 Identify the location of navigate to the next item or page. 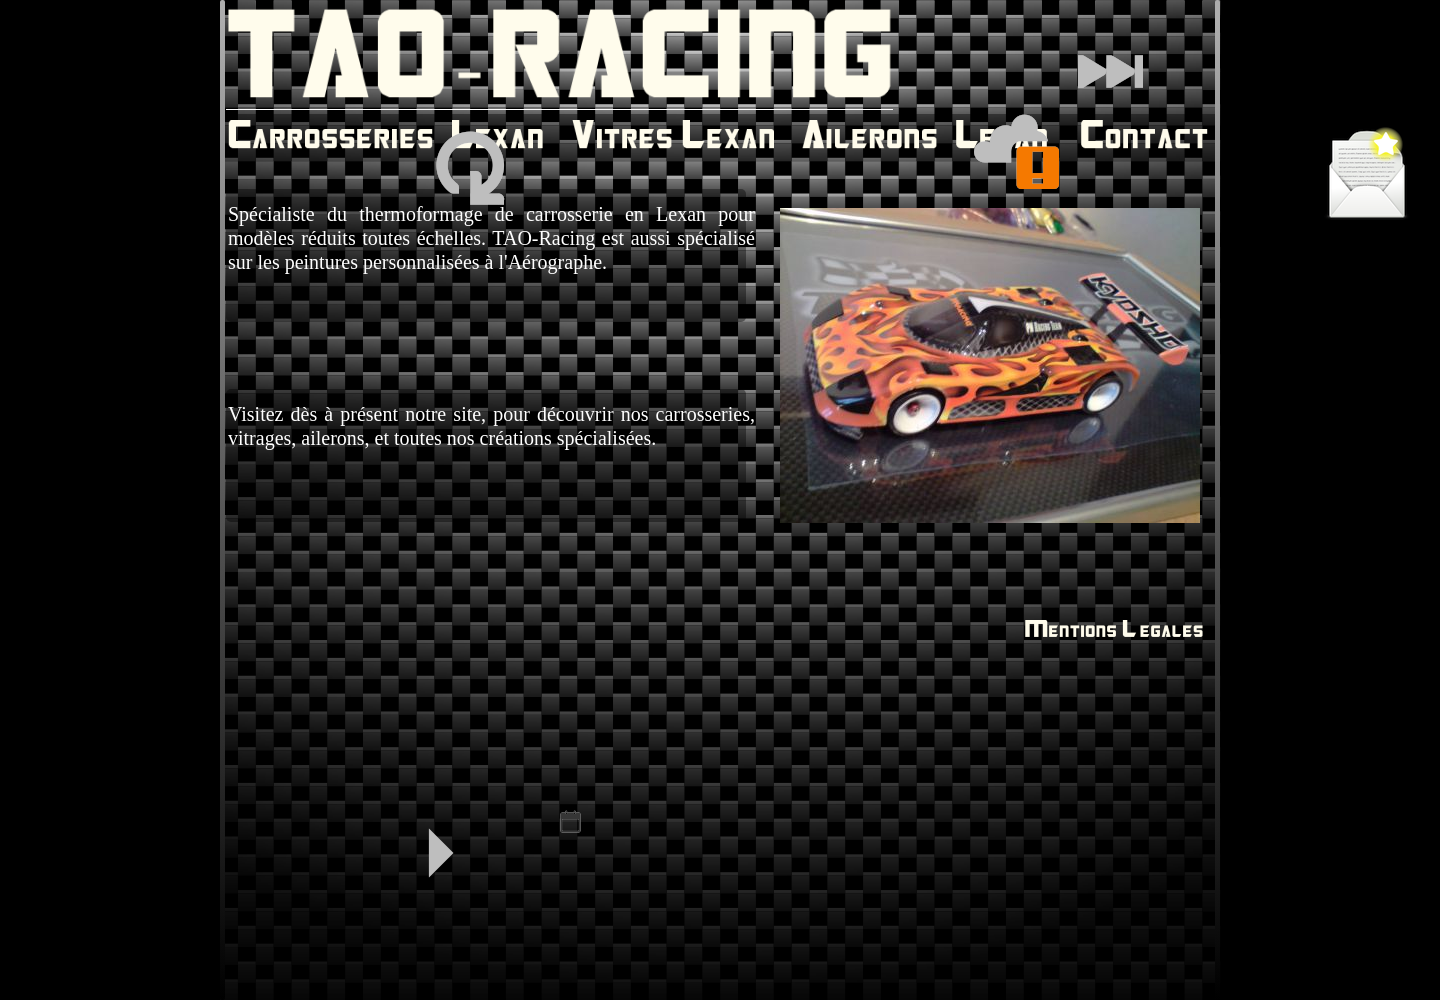
(439, 853).